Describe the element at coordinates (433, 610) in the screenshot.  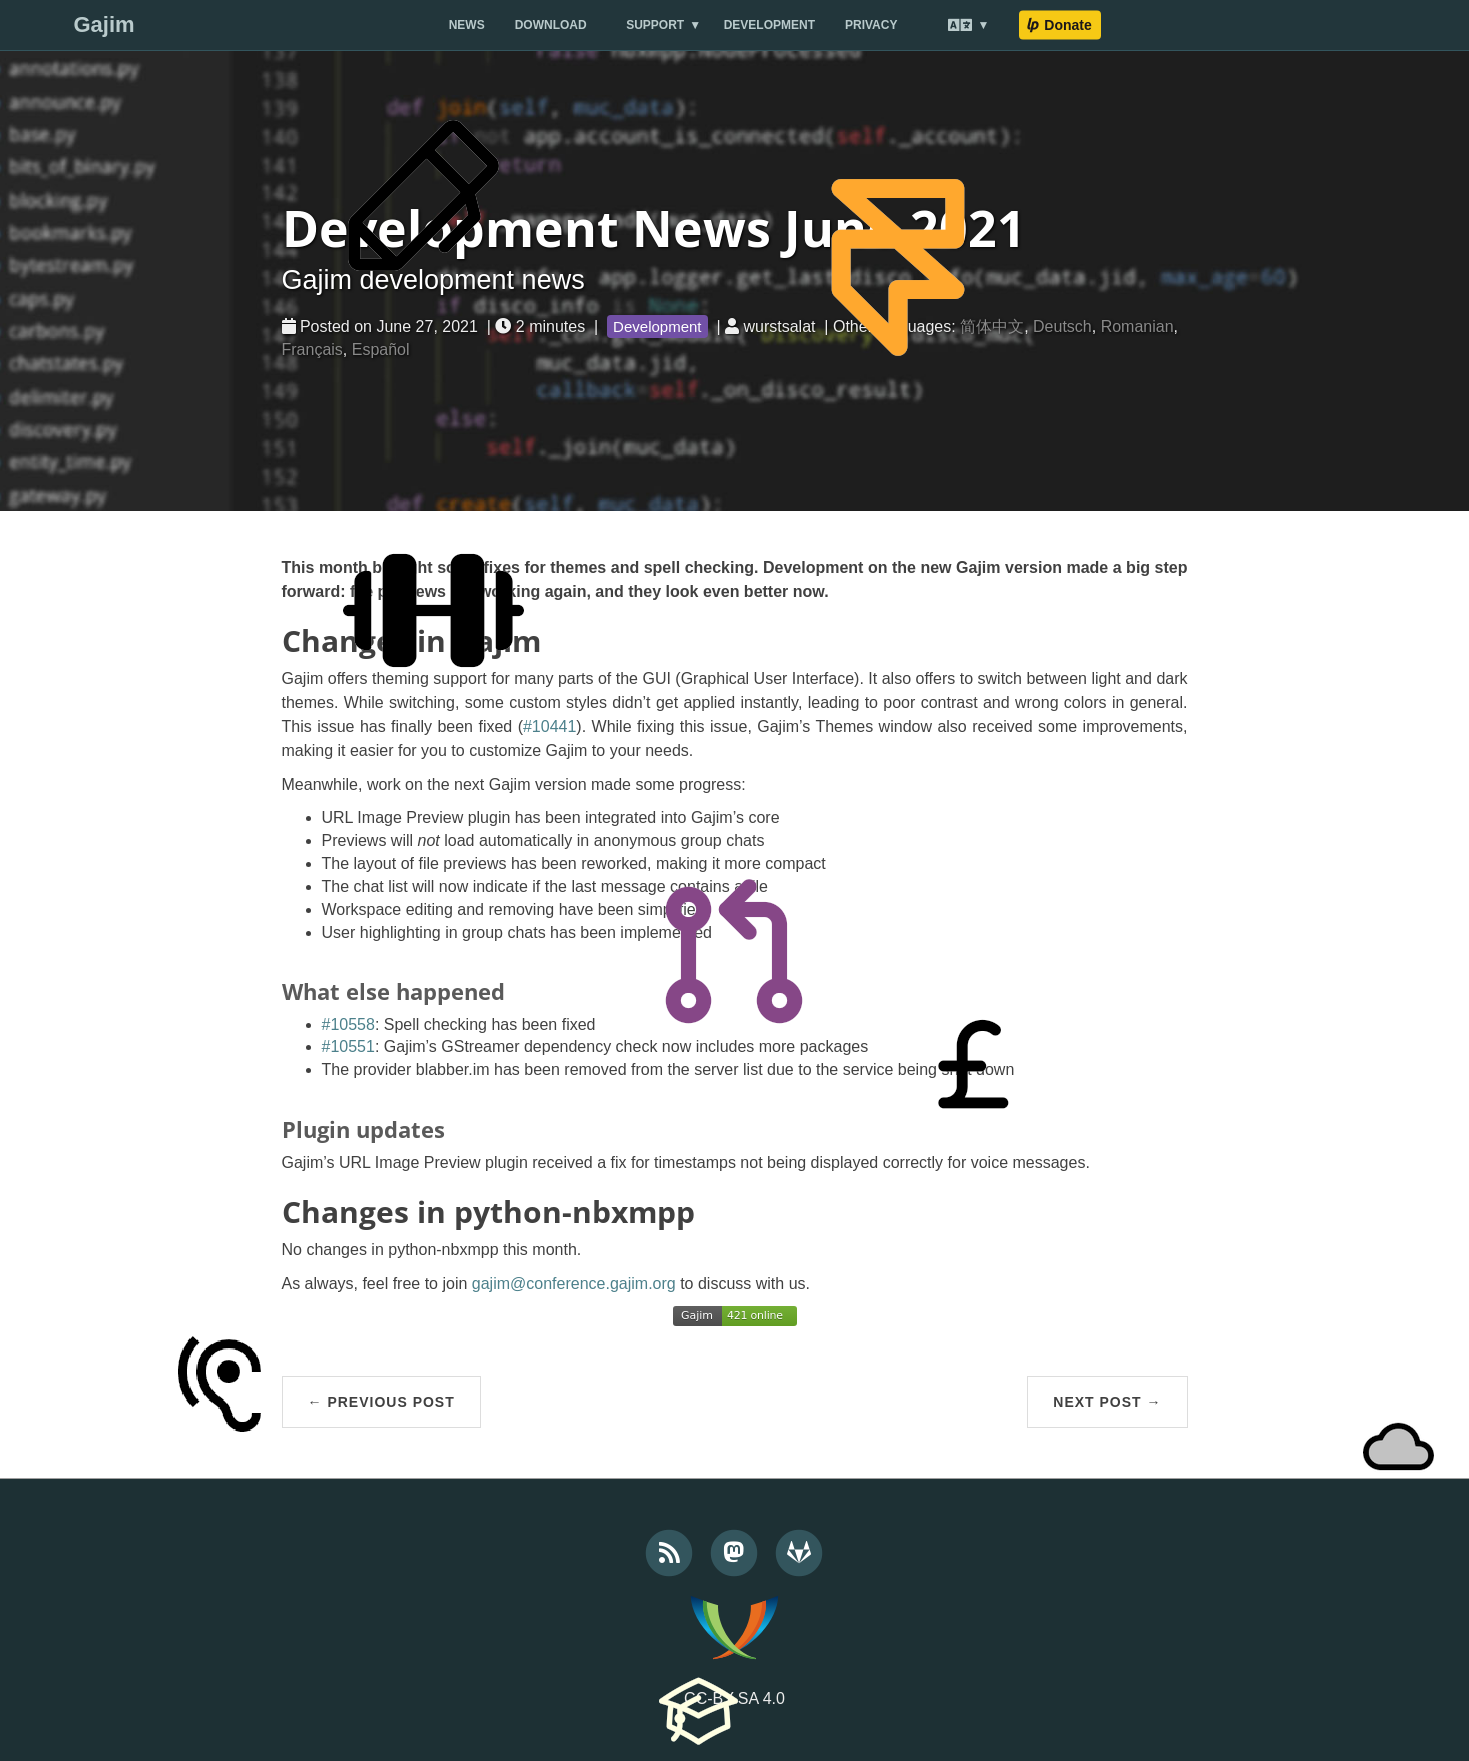
I see `access workout or fitness features` at that location.